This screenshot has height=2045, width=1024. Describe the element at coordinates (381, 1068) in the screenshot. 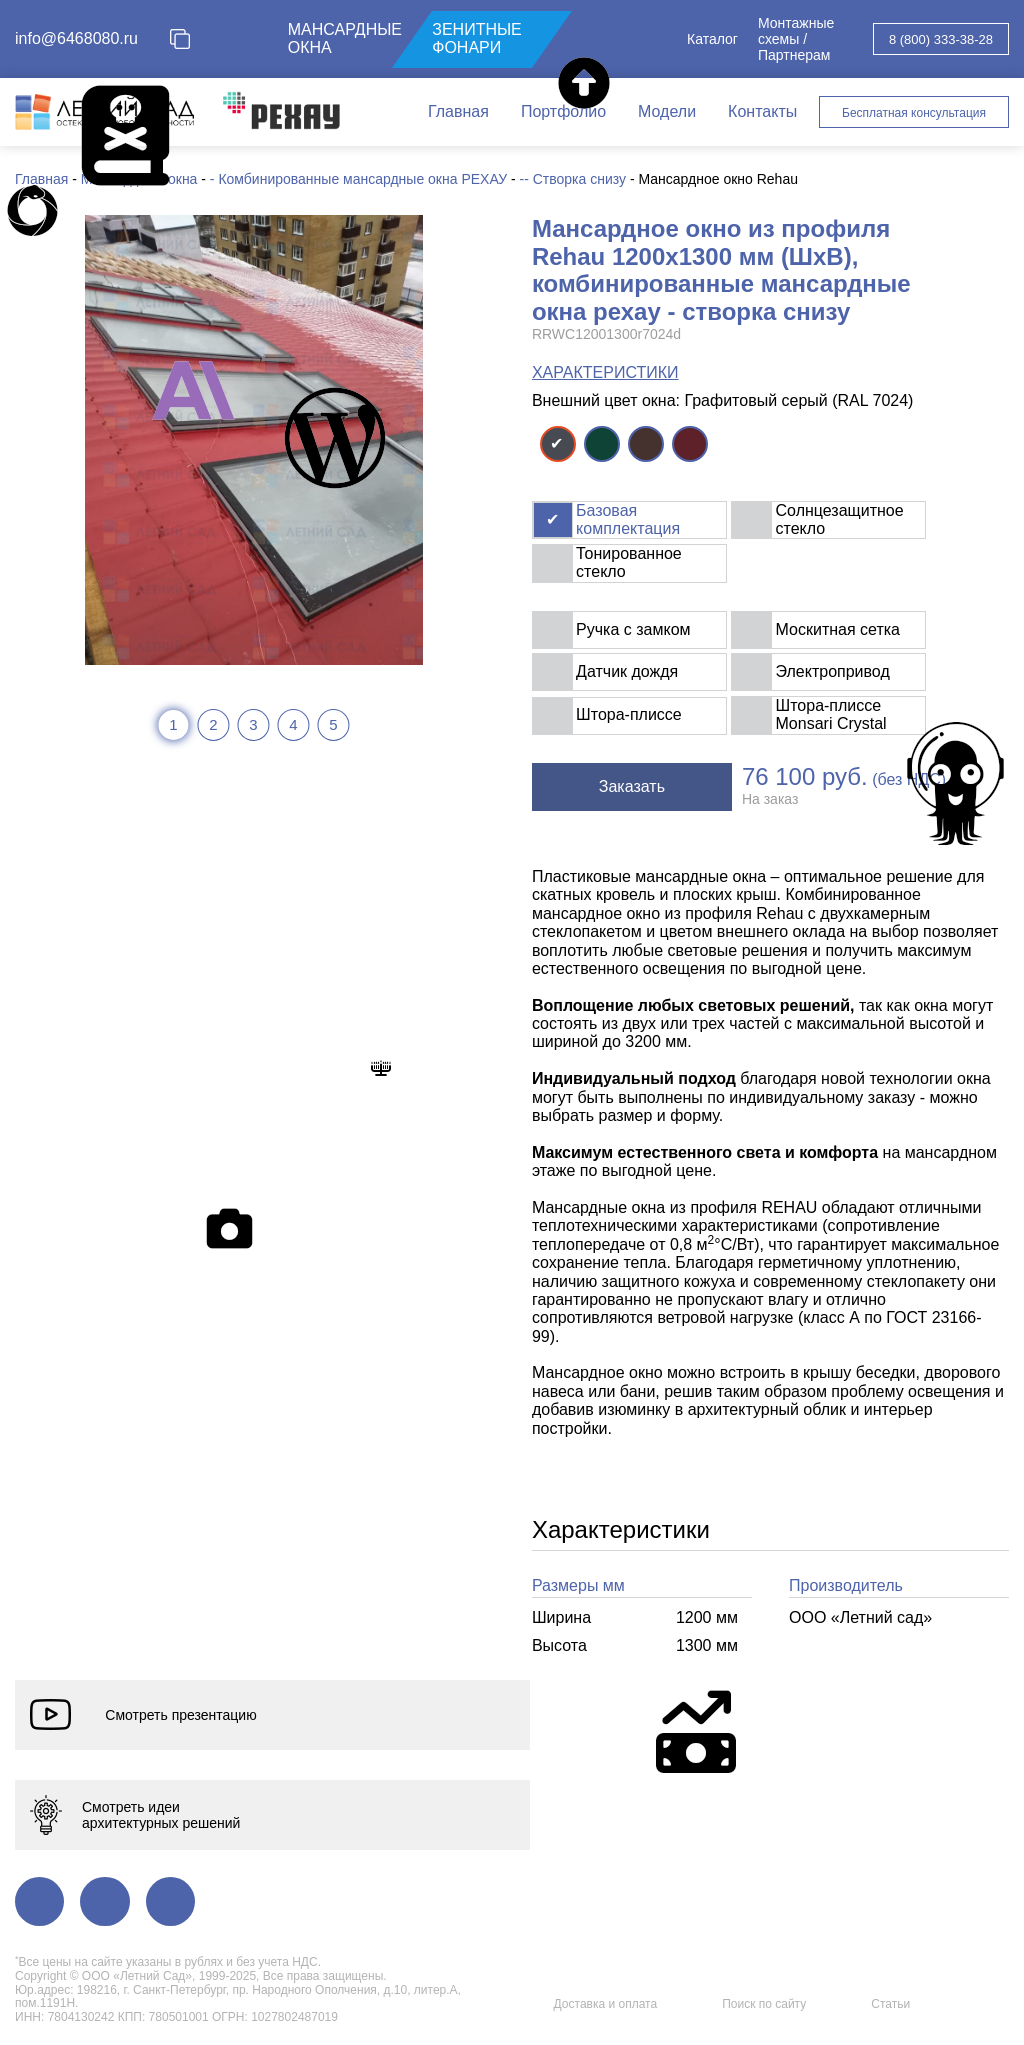

I see `indicates Hanukkah-related content or events` at that location.